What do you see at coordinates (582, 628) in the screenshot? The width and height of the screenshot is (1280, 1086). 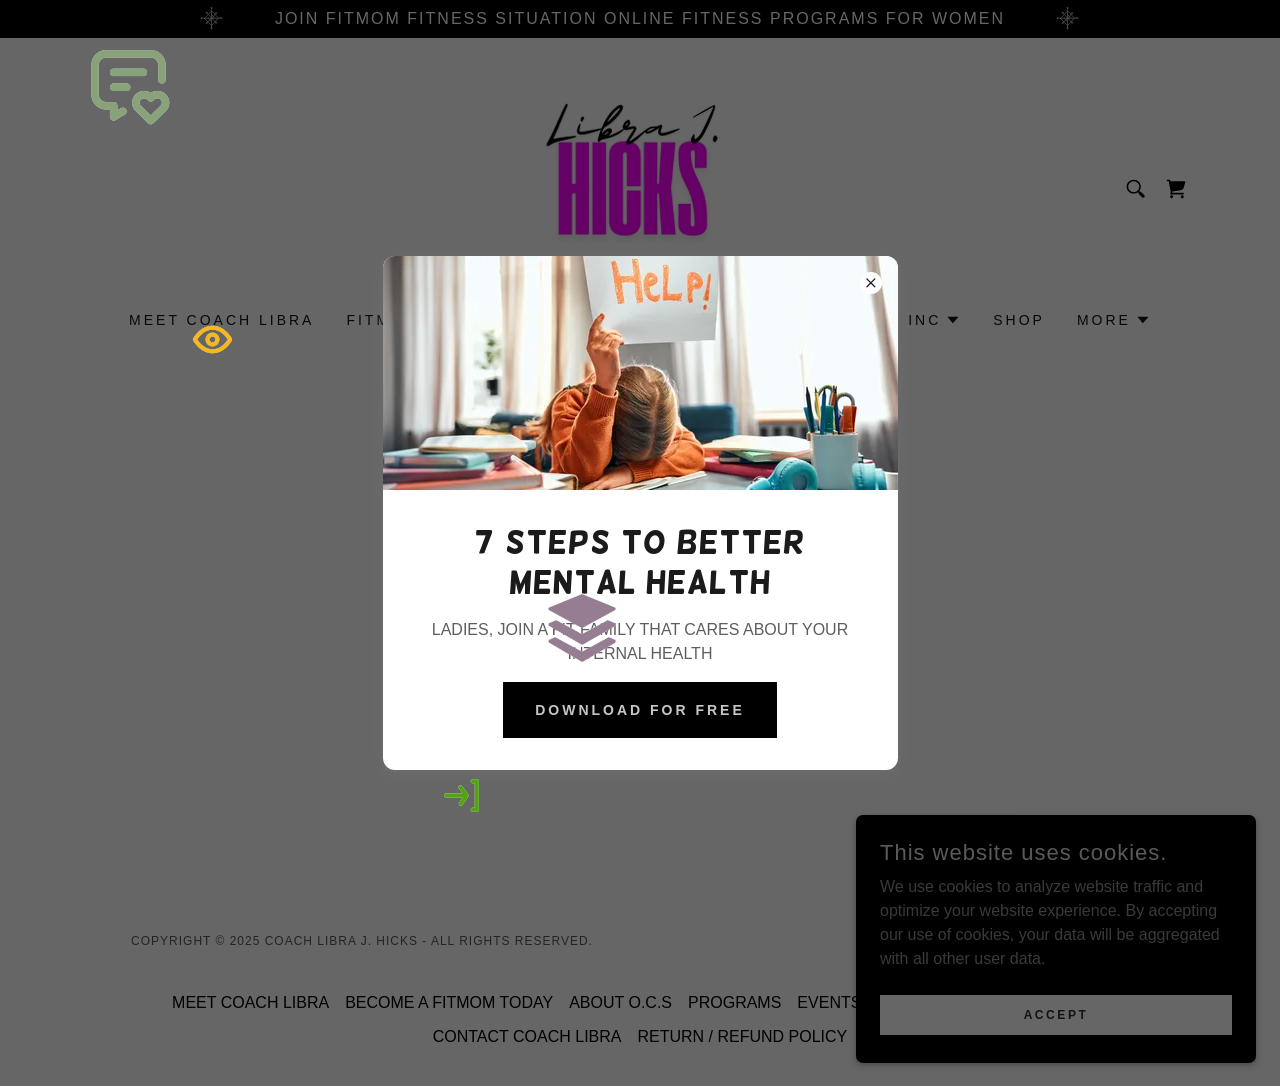 I see `toggle layer visibility` at bounding box center [582, 628].